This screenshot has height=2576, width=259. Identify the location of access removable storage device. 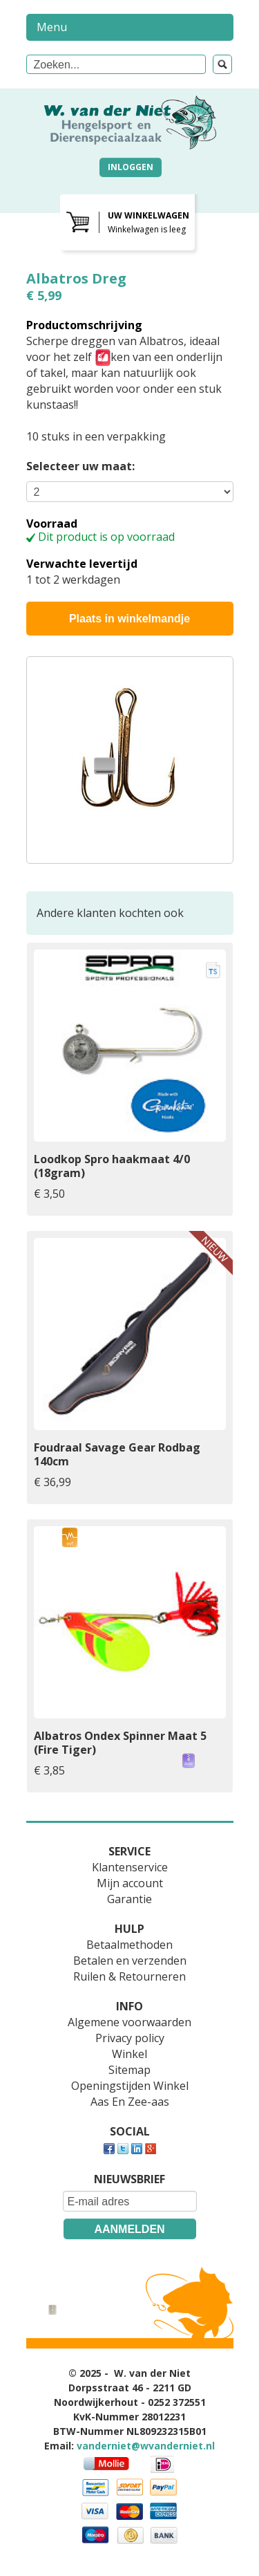
(104, 766).